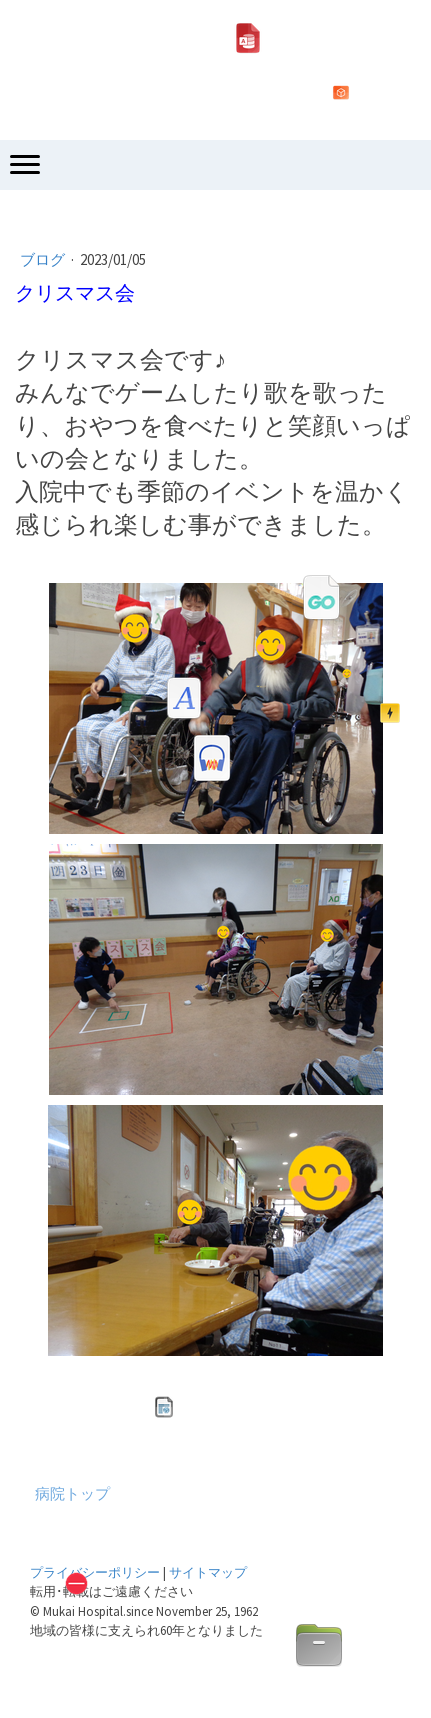 The image size is (431, 1718). Describe the element at coordinates (248, 38) in the screenshot. I see `microsoft access database file` at that location.